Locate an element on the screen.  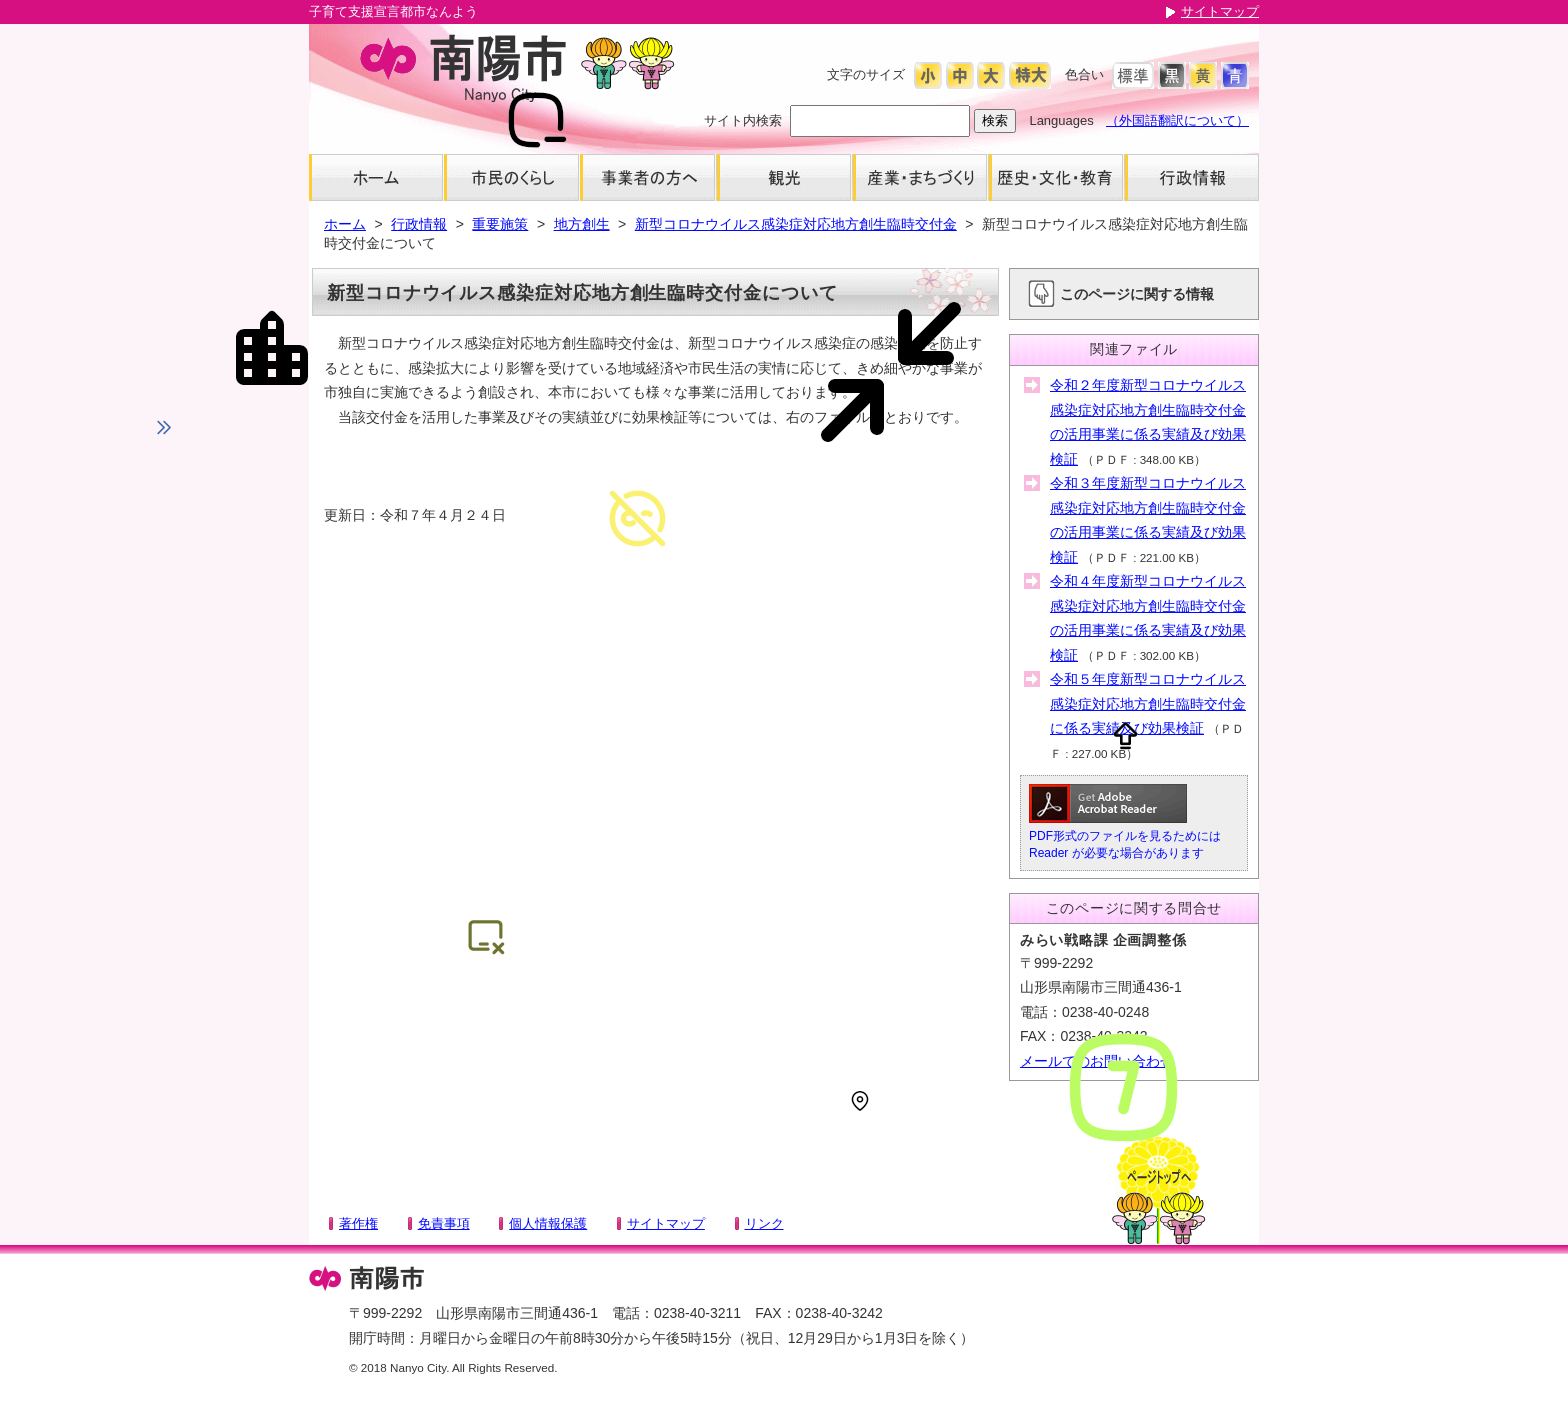
remove item from selection is located at coordinates (536, 120).